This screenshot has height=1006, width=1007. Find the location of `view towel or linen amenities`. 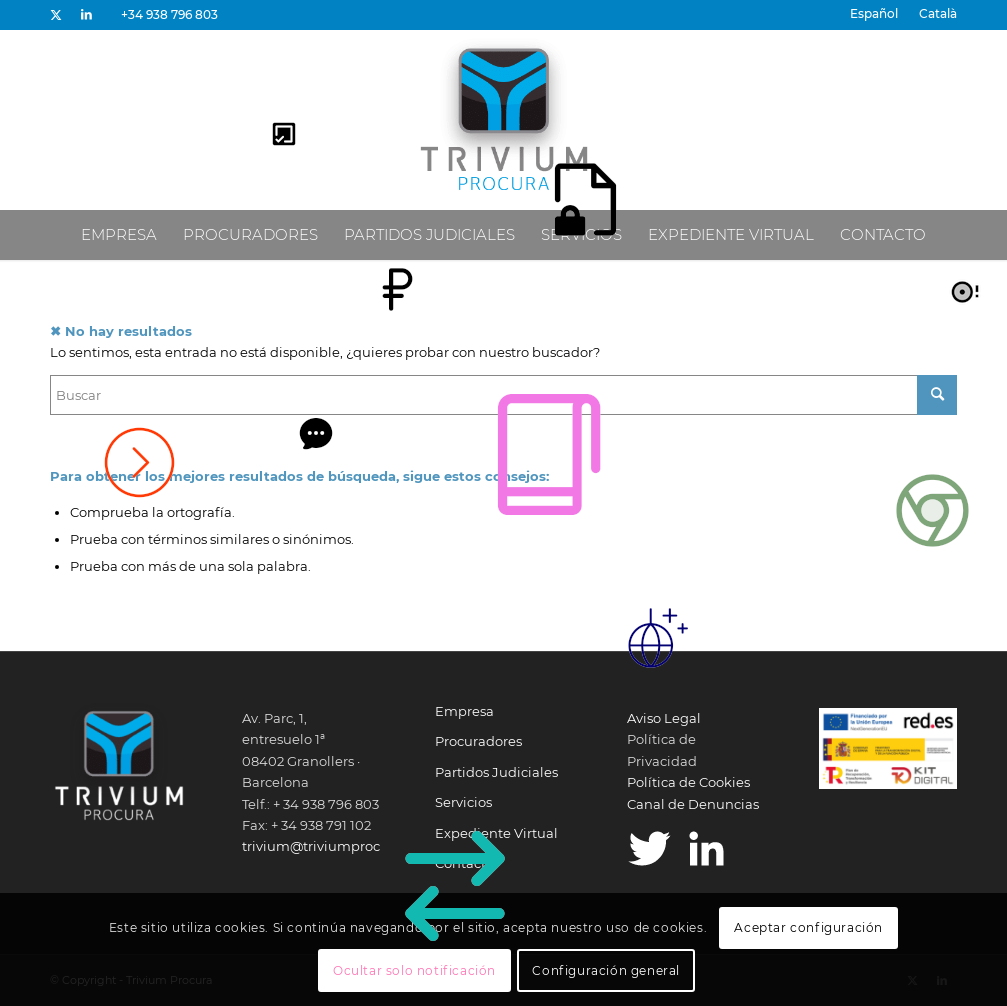

view towel or linen amenities is located at coordinates (544, 454).